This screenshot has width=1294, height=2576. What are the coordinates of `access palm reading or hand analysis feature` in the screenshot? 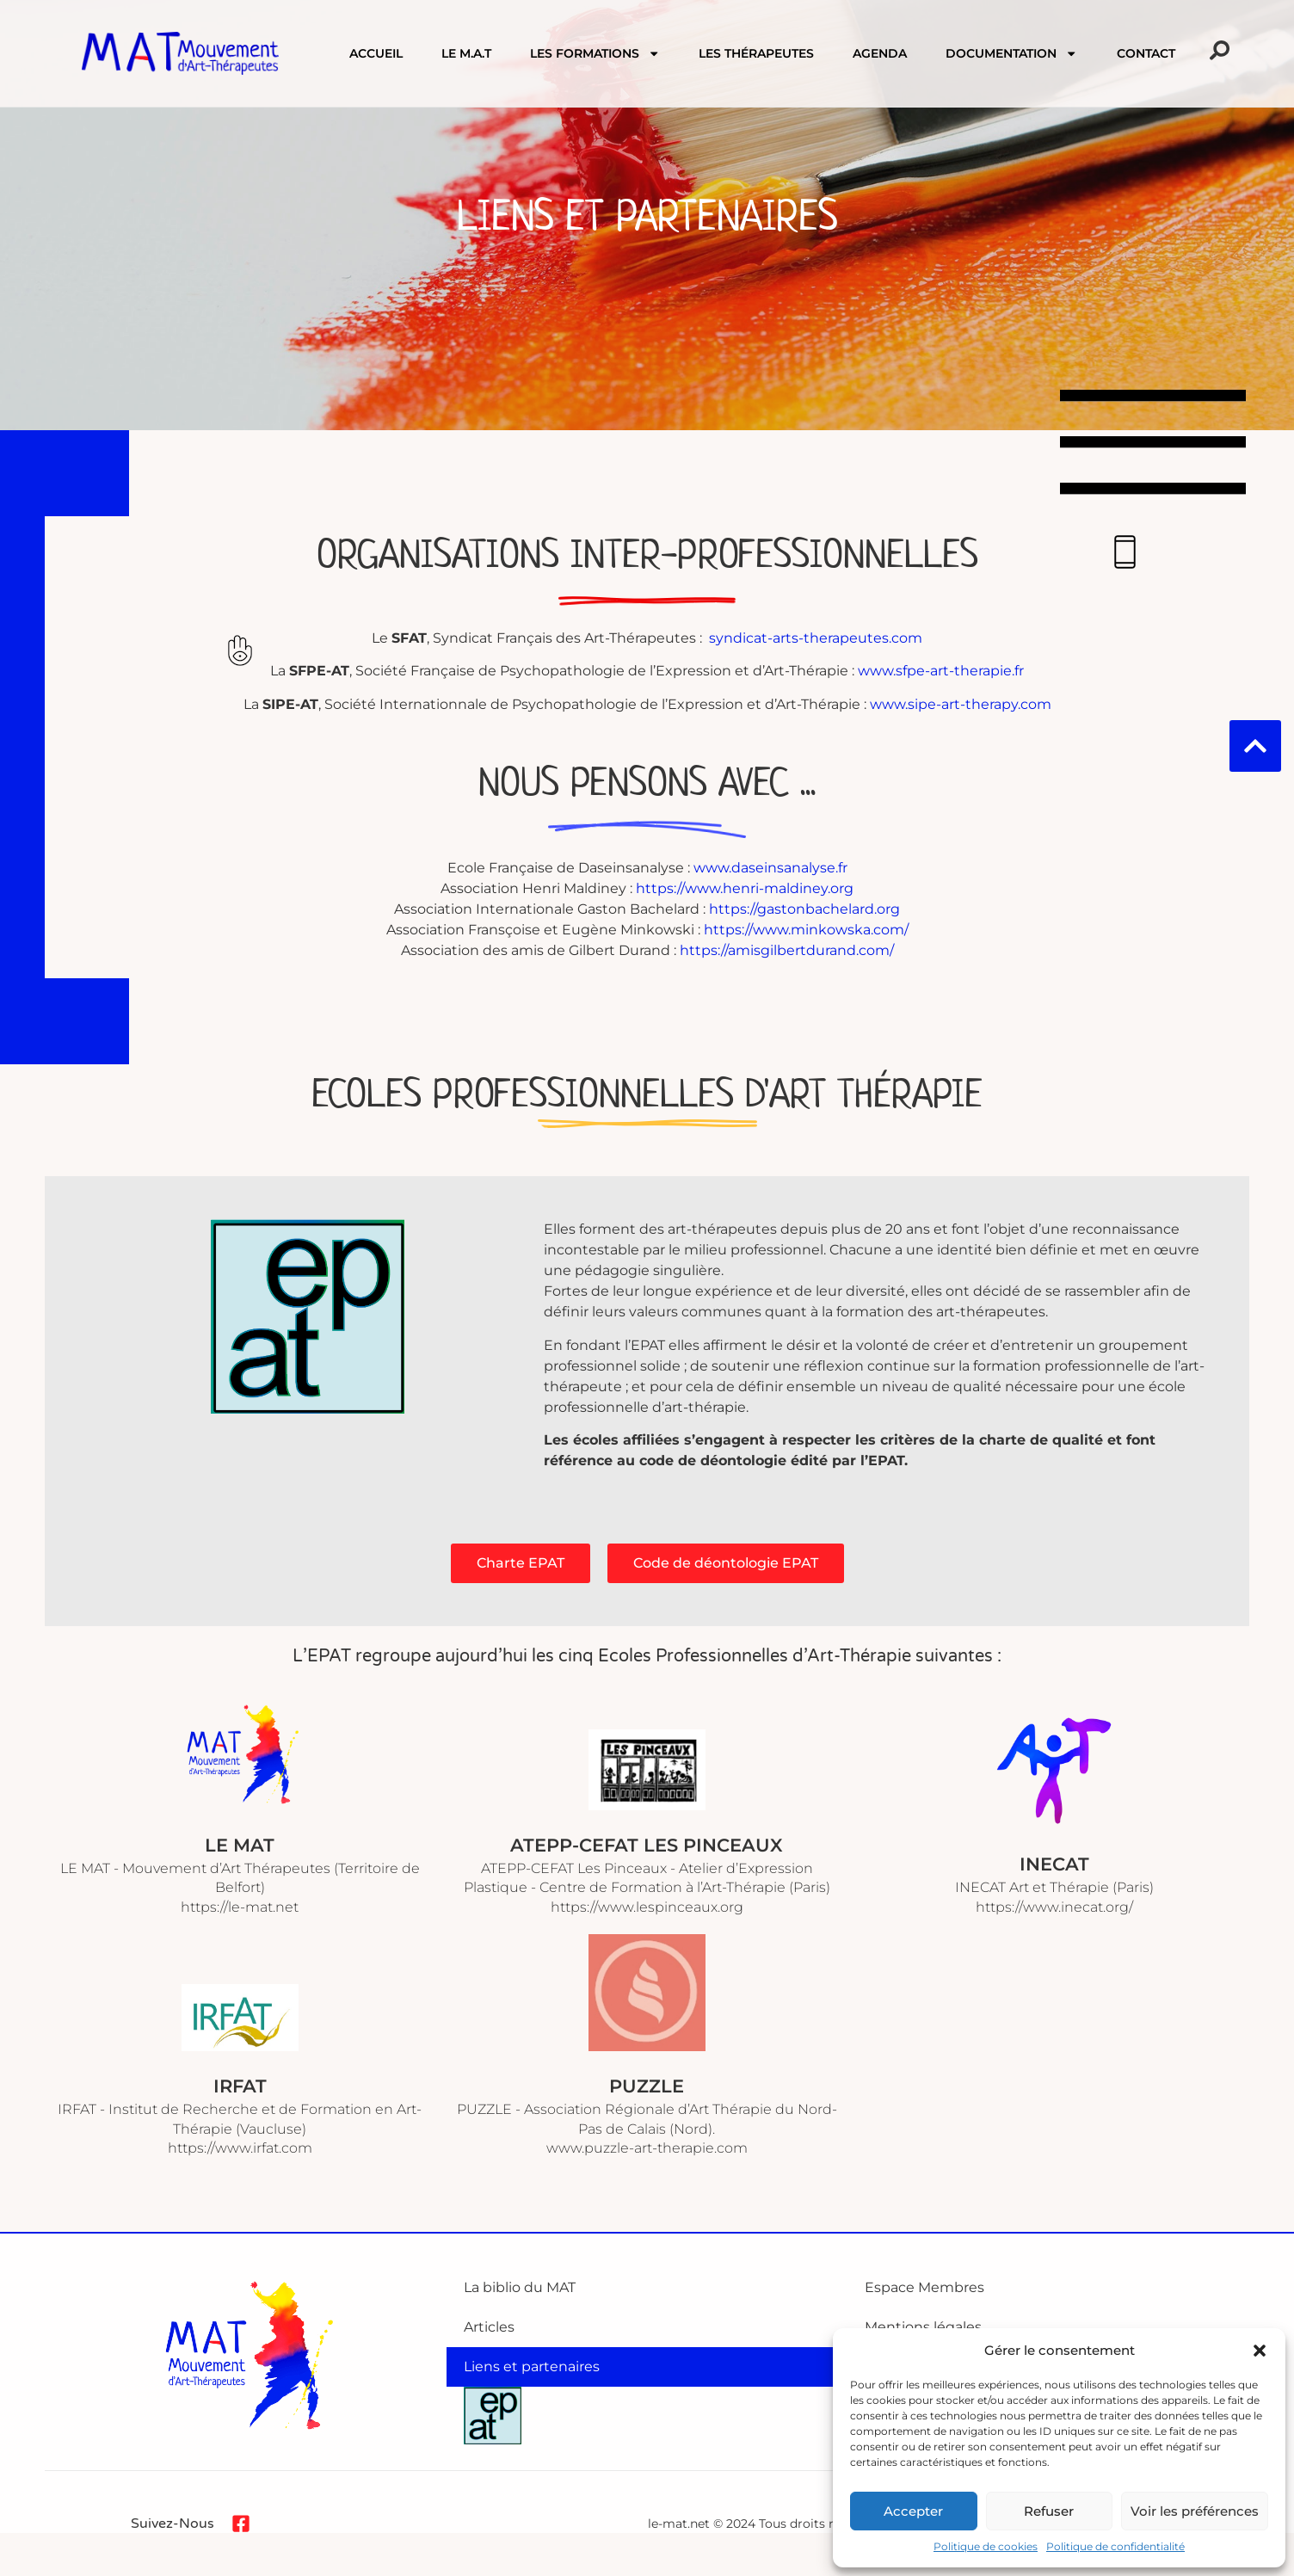 It's located at (240, 650).